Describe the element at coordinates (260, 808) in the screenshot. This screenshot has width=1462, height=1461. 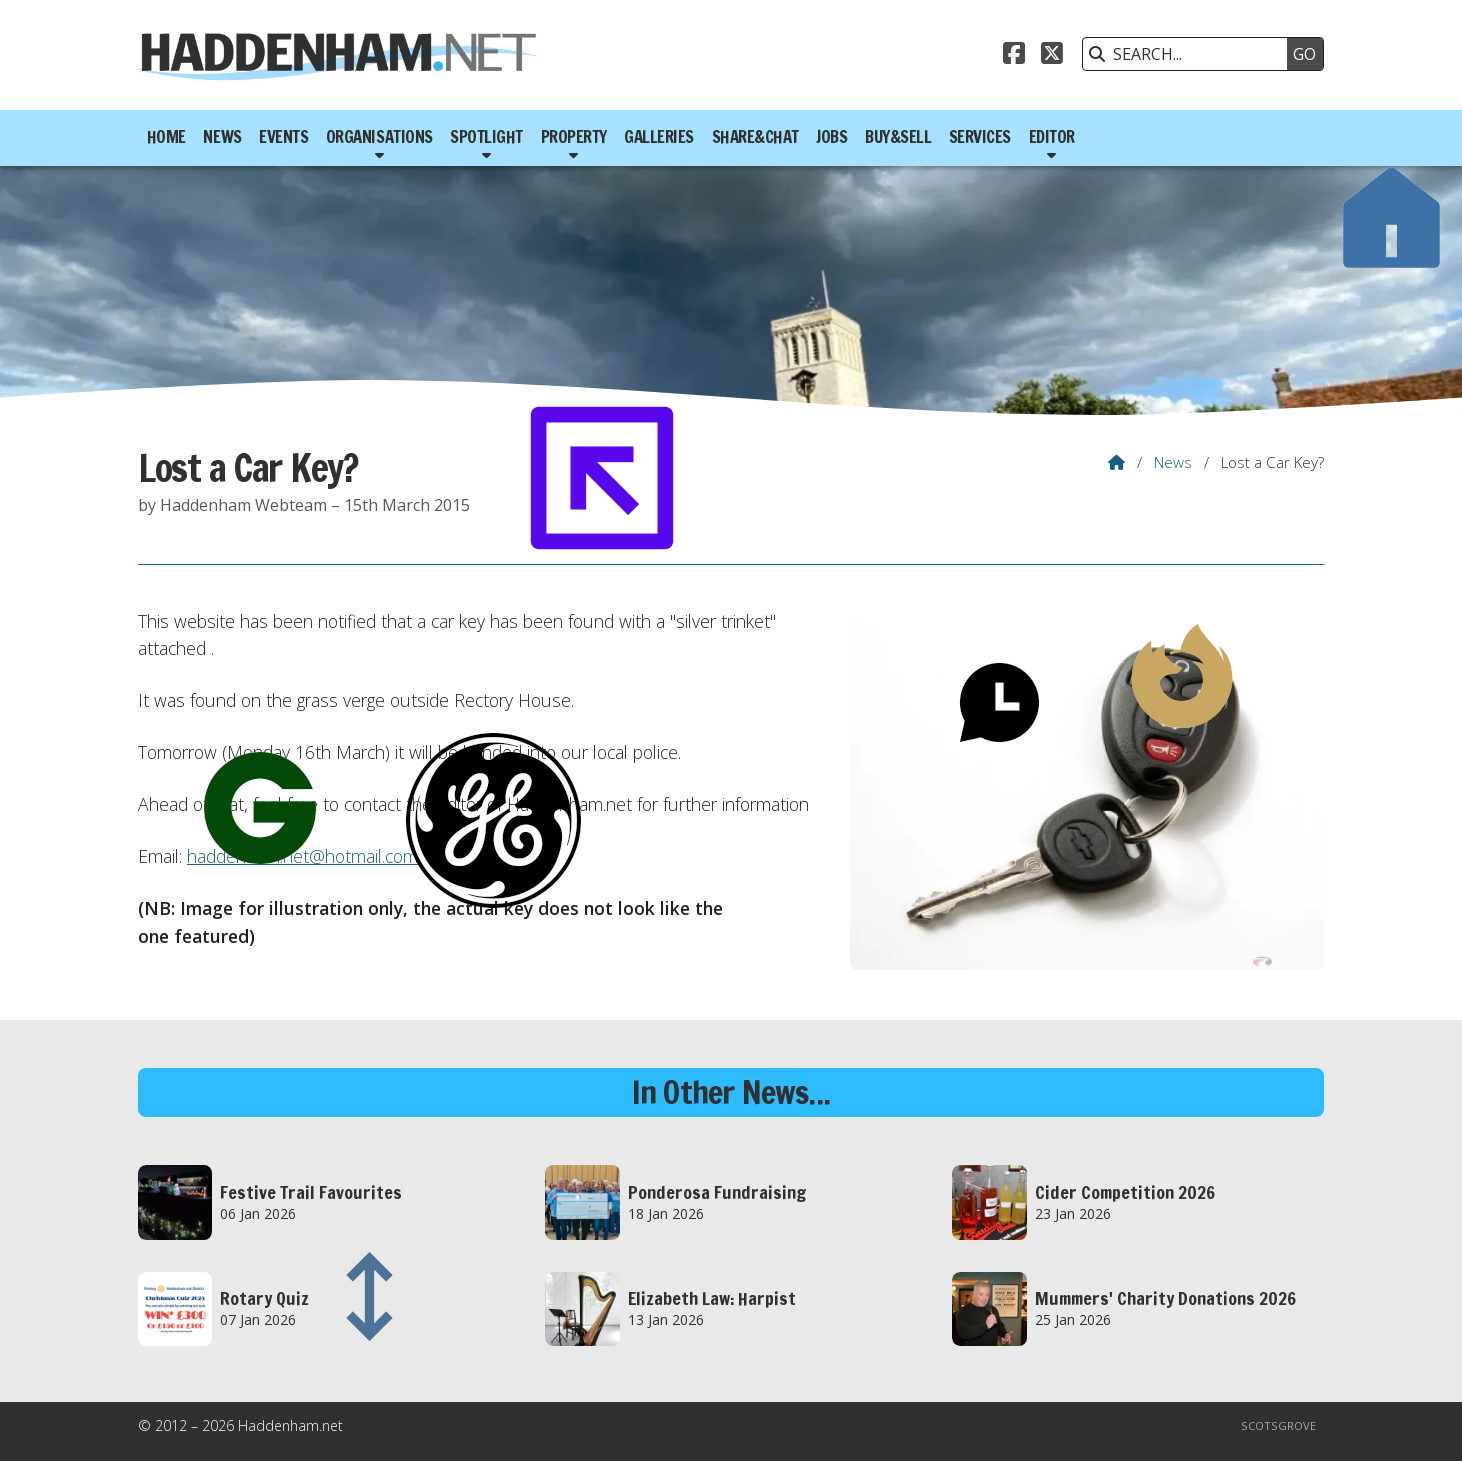
I see `open the Groupon app` at that location.